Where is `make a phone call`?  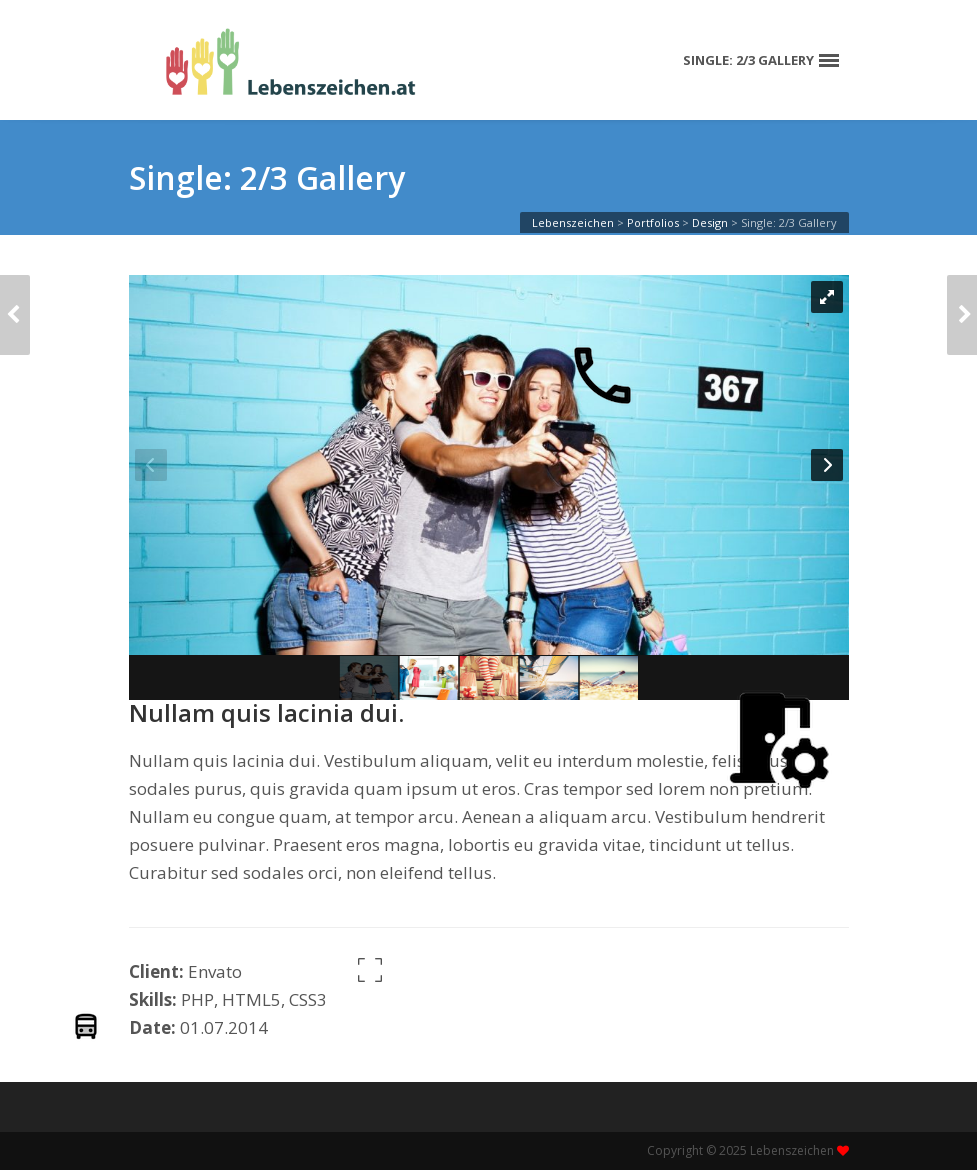 make a phone call is located at coordinates (602, 375).